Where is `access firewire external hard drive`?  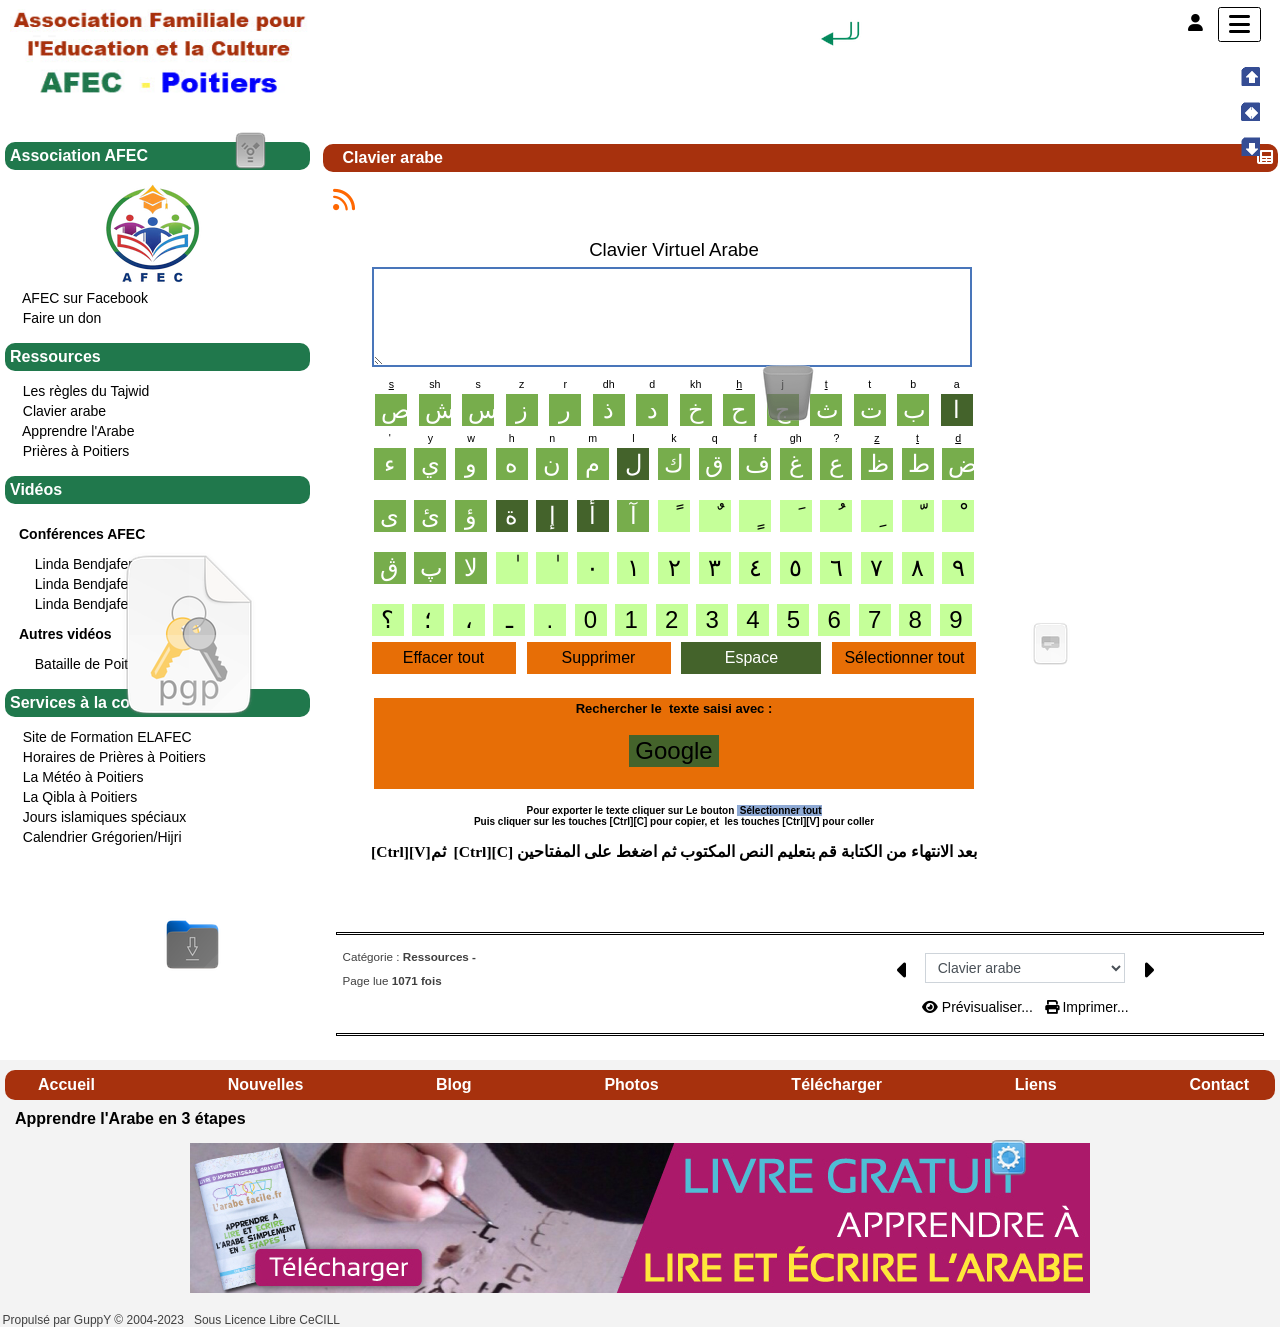 access firewire external hard drive is located at coordinates (250, 150).